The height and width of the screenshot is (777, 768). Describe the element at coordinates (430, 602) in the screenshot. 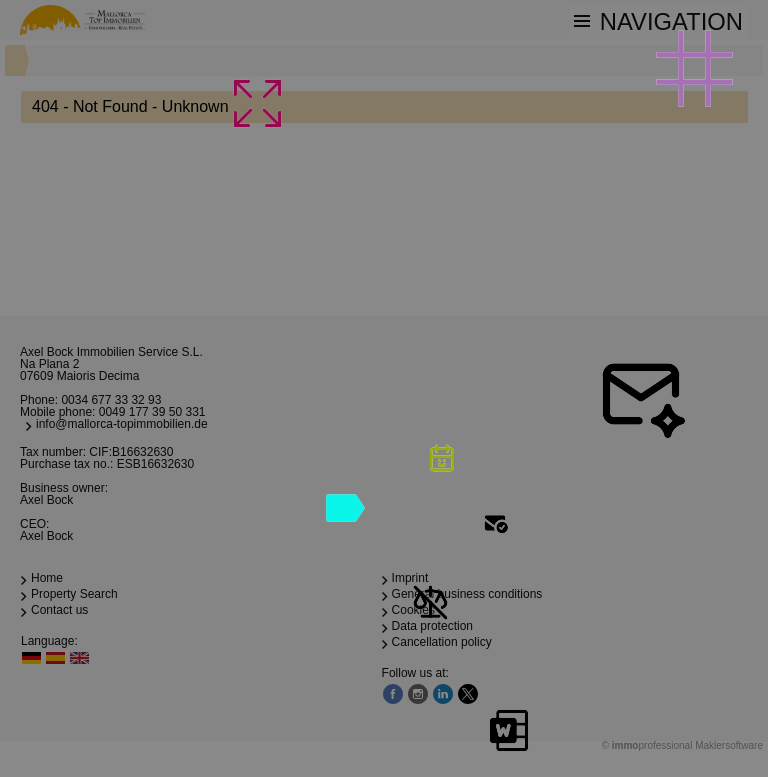

I see `disable weight or measurement tracking` at that location.